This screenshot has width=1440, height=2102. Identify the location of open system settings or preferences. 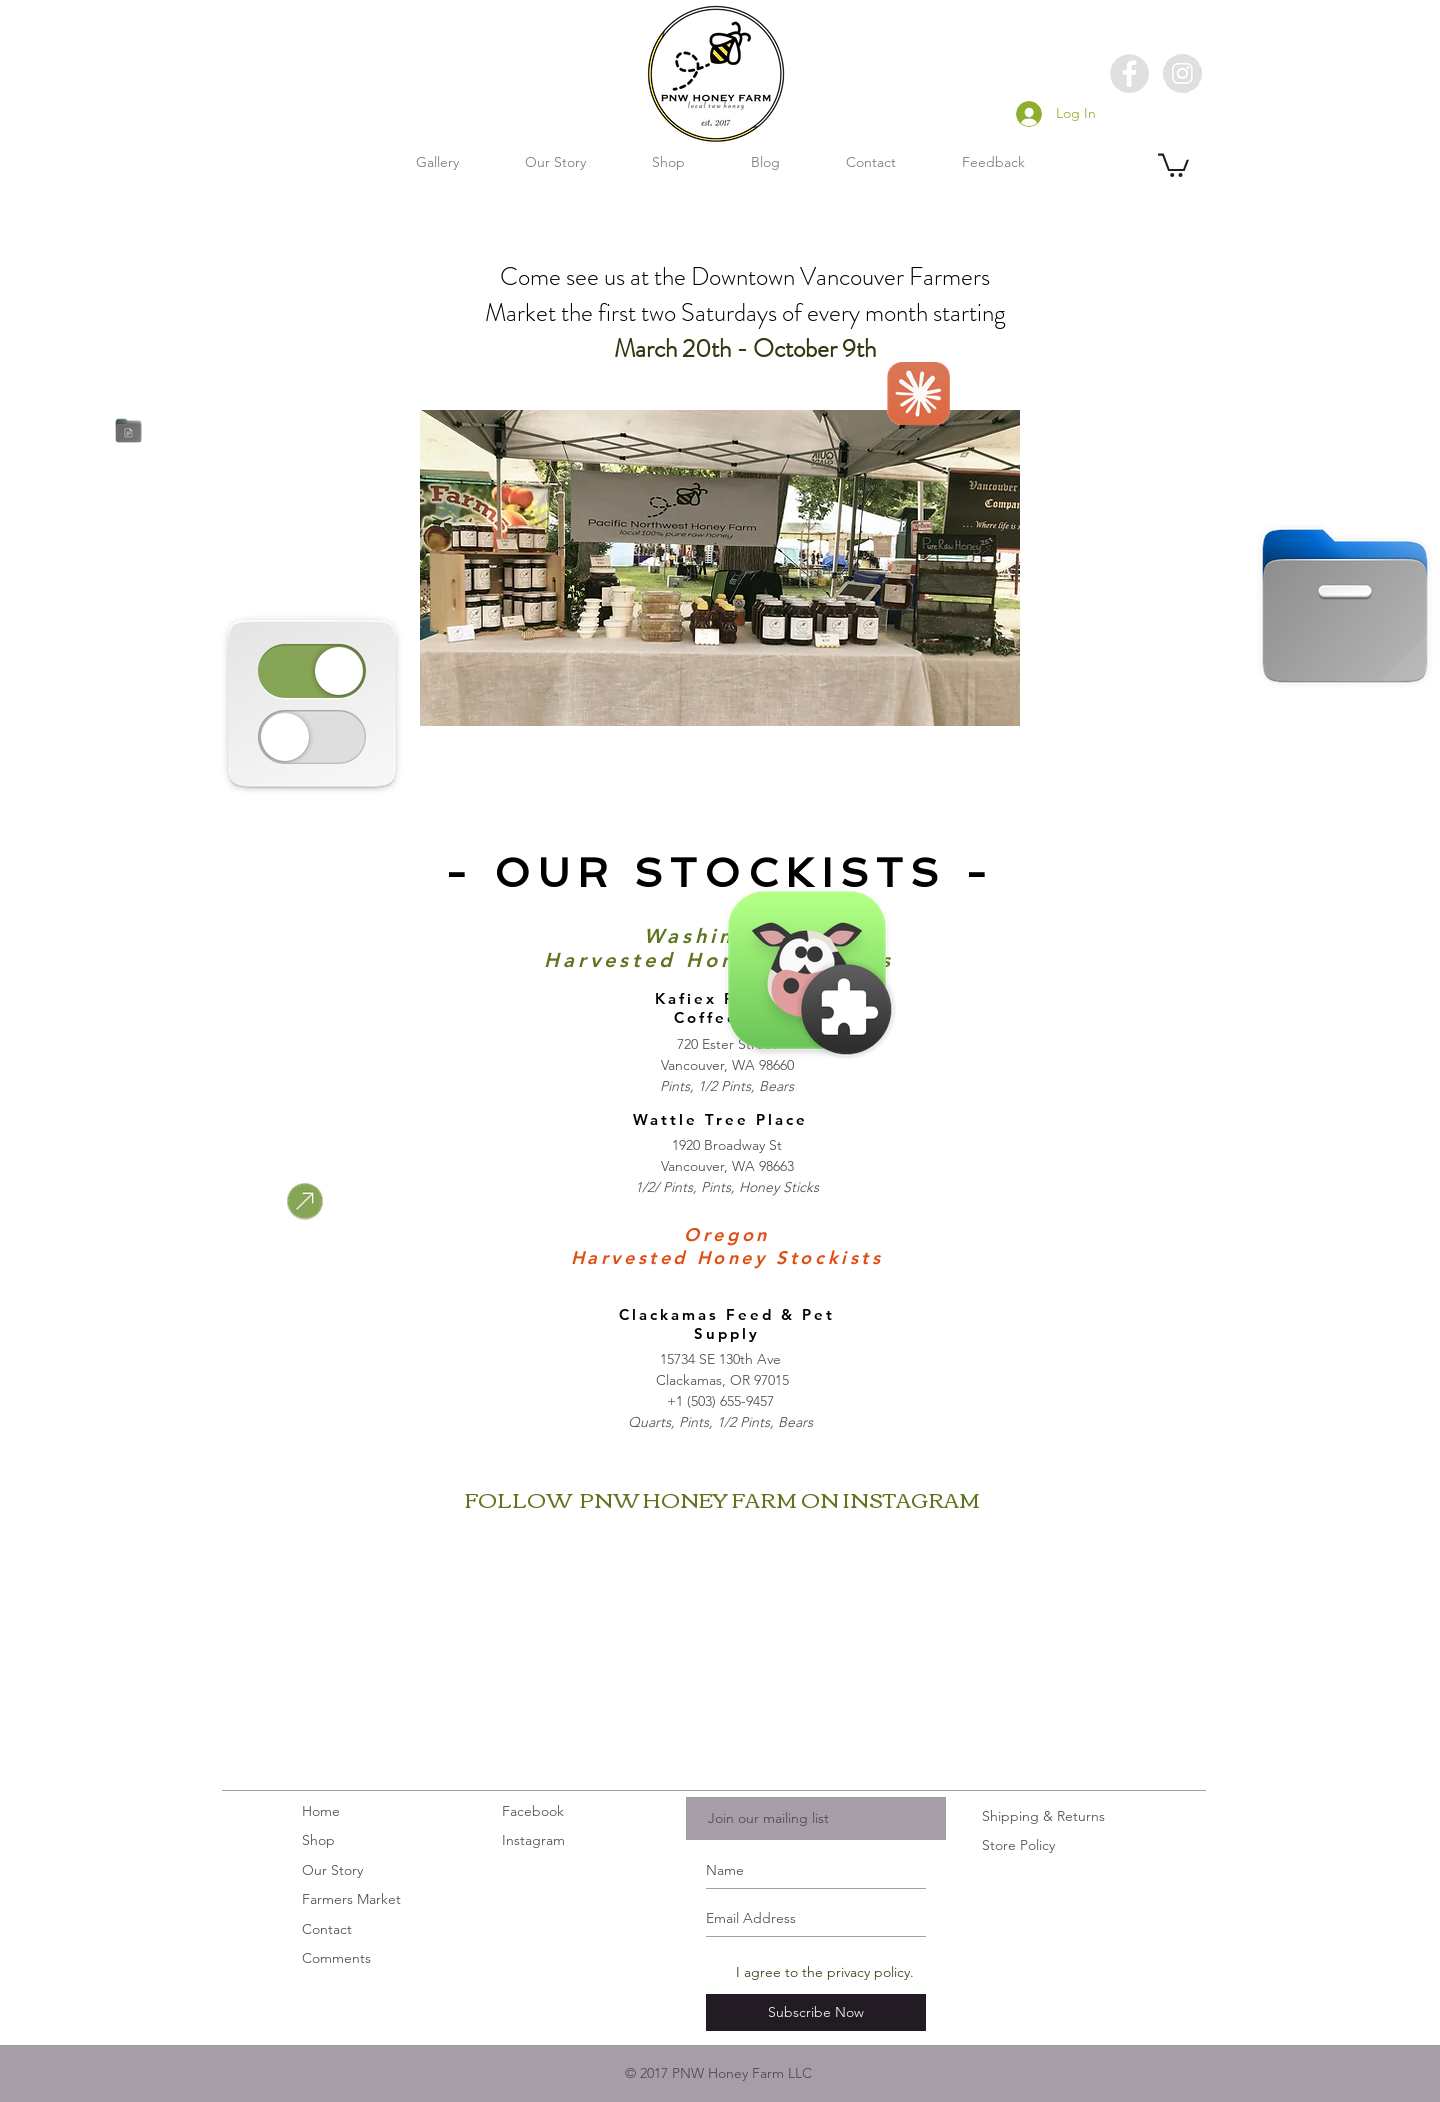
(312, 704).